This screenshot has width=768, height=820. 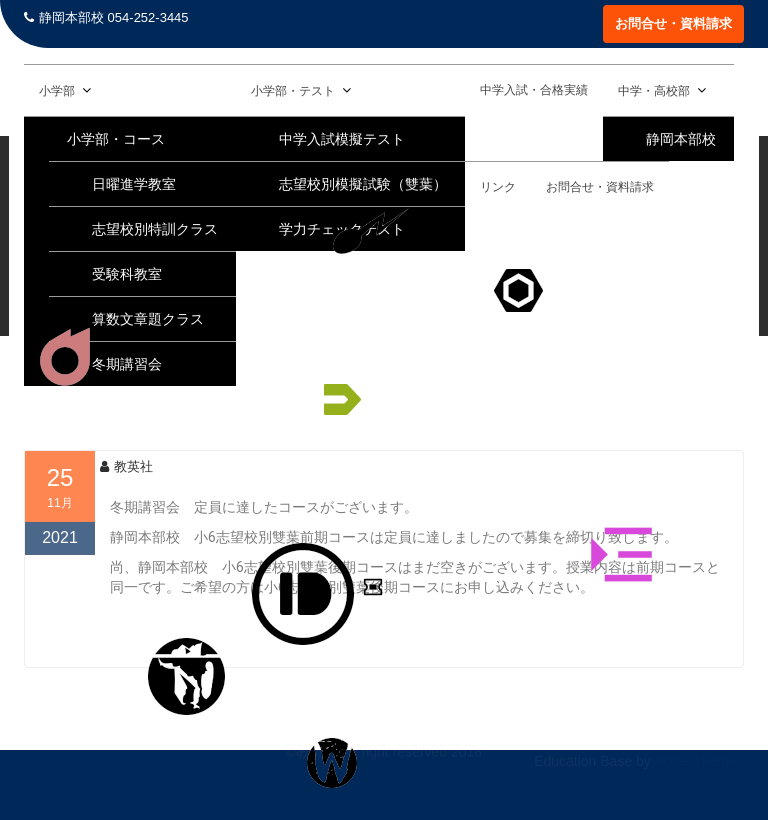 What do you see at coordinates (186, 676) in the screenshot?
I see `open wikisource website` at bounding box center [186, 676].